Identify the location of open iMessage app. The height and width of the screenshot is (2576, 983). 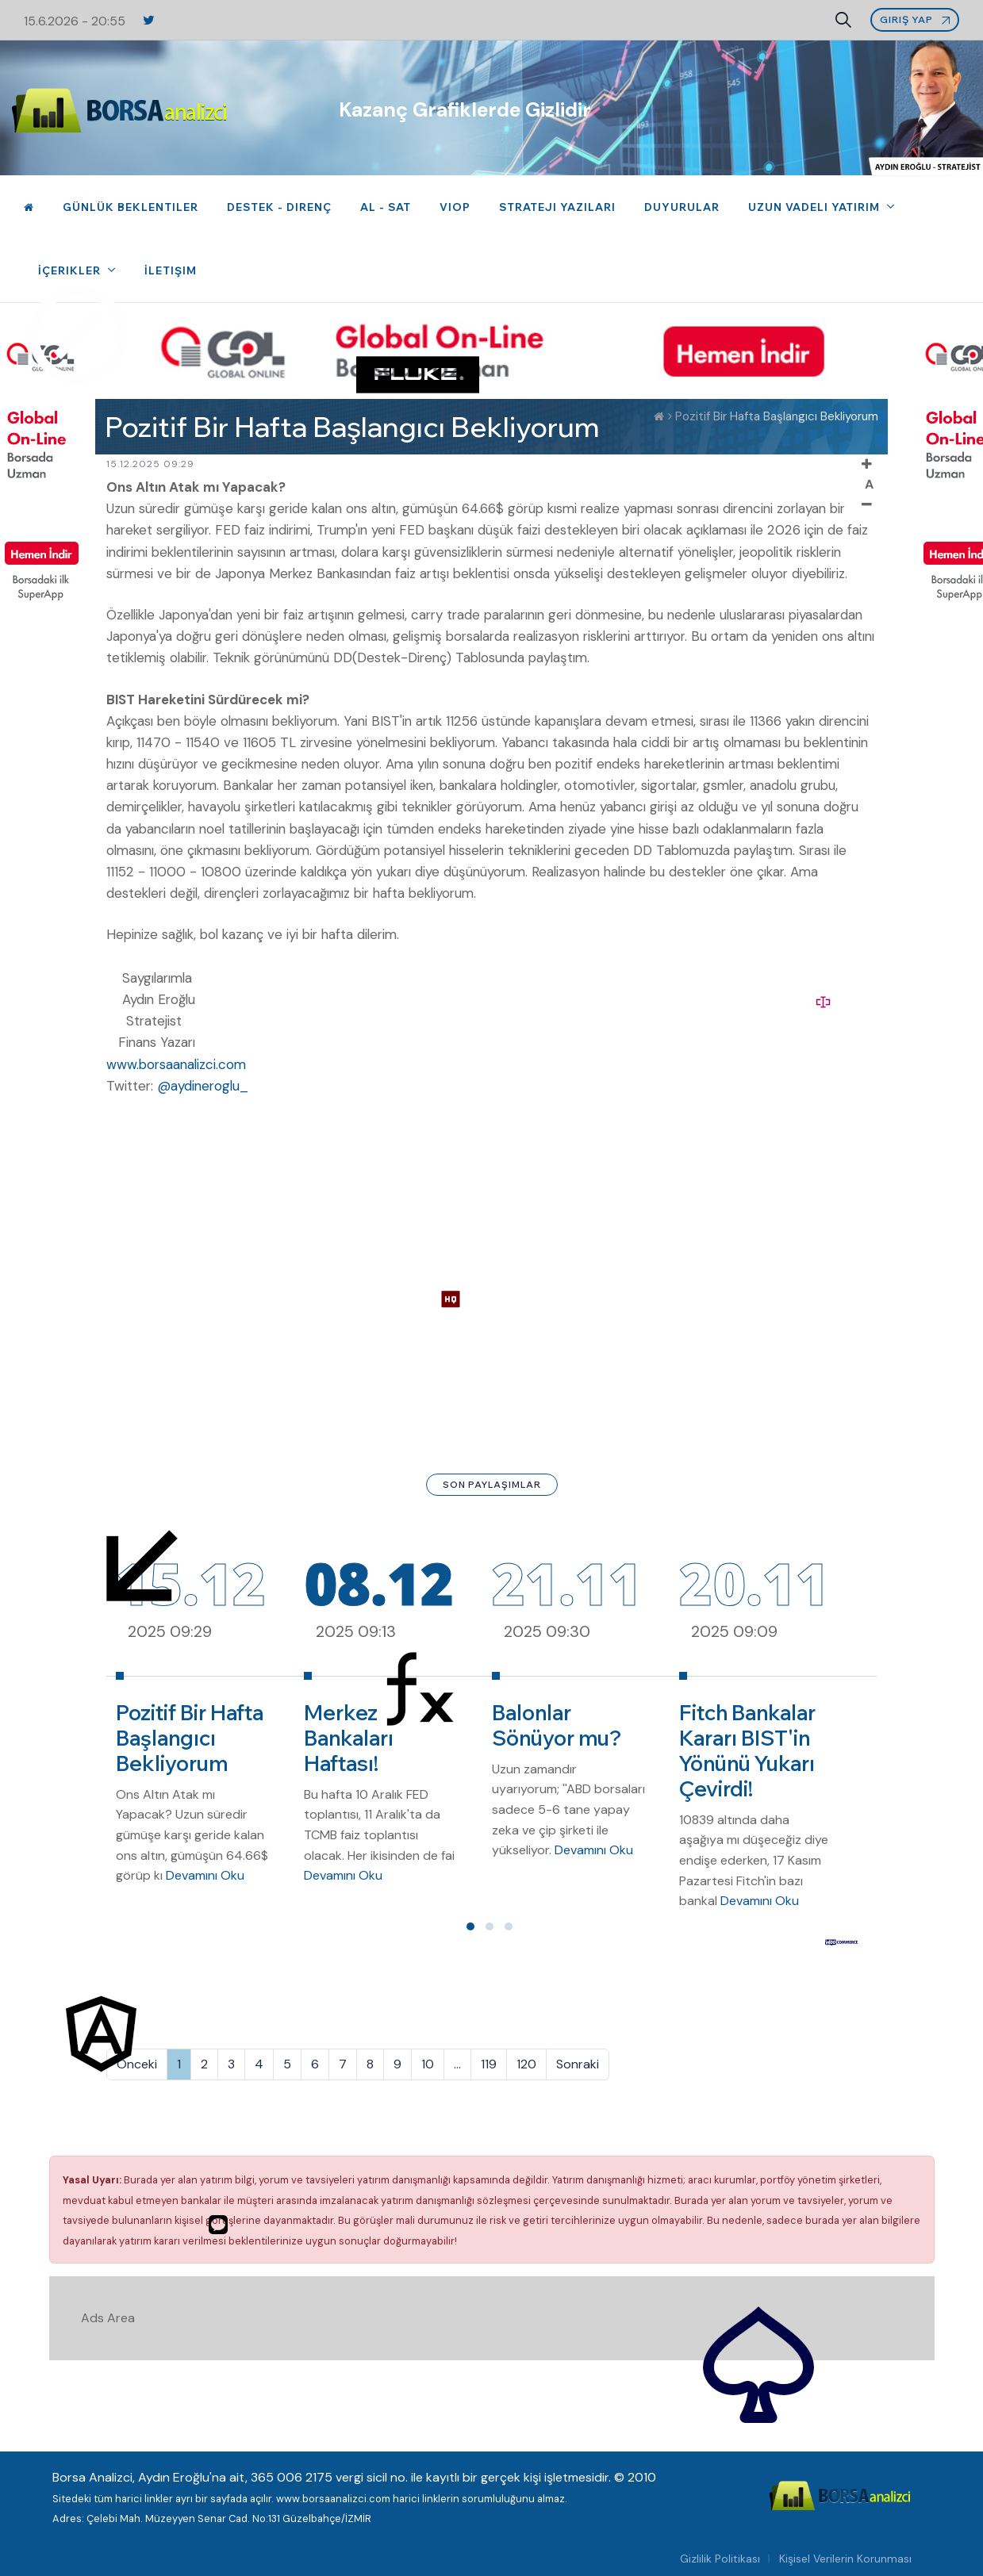
(218, 2225).